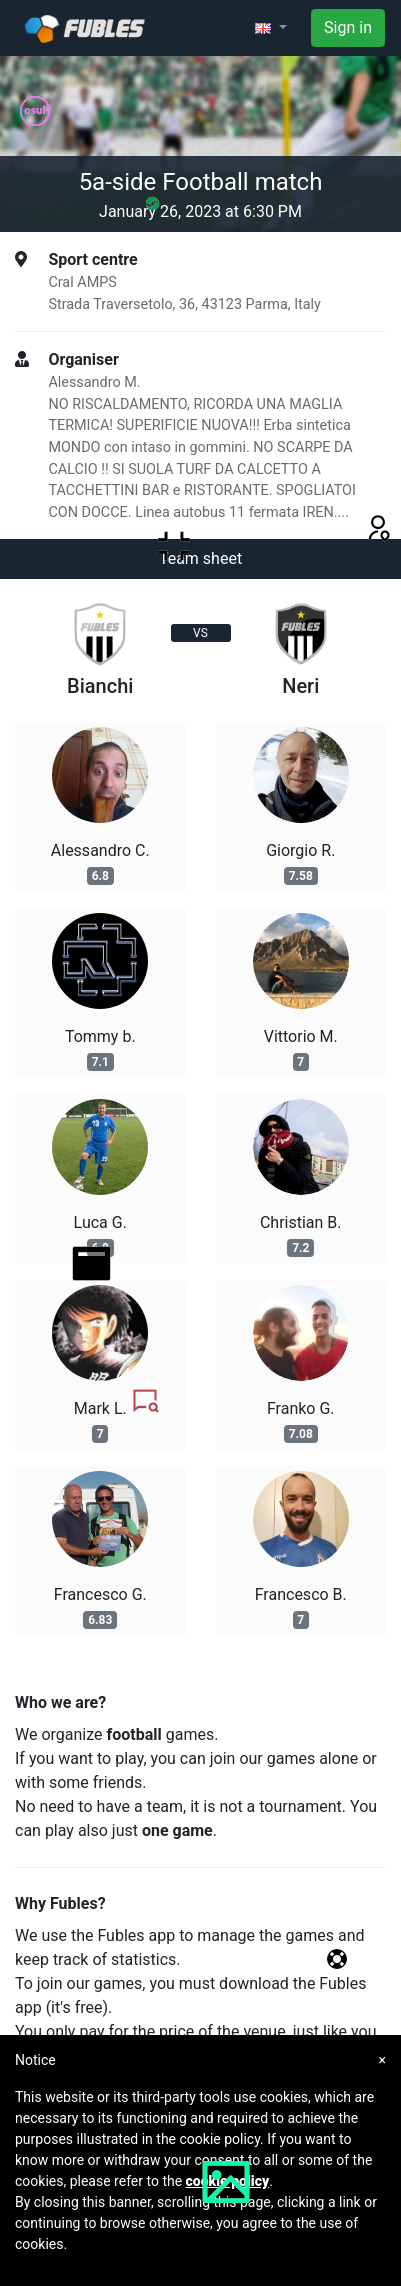 The height and width of the screenshot is (2286, 401). I want to click on view user's current location, so click(378, 528).